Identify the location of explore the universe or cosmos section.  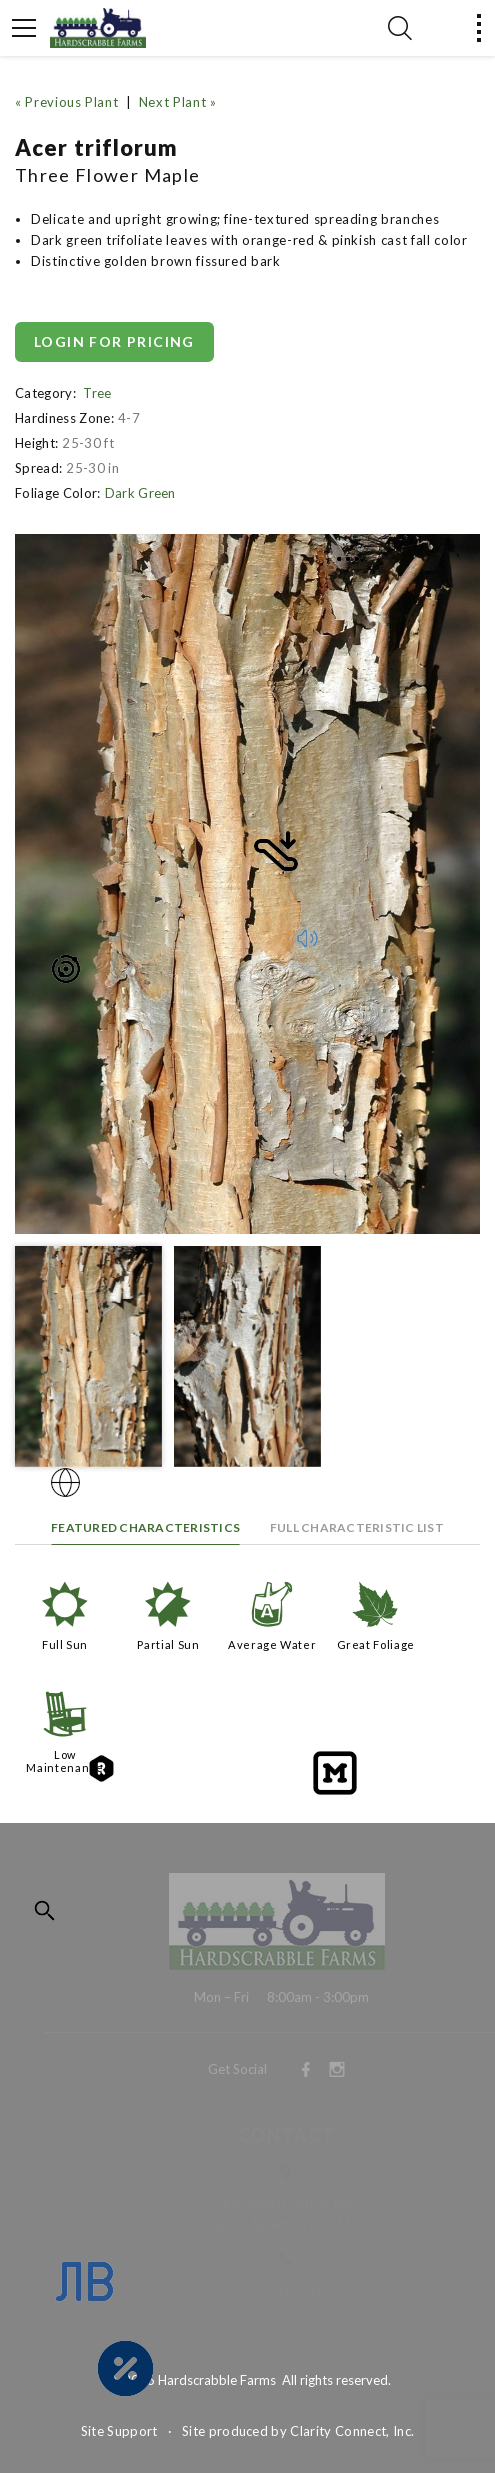
(66, 969).